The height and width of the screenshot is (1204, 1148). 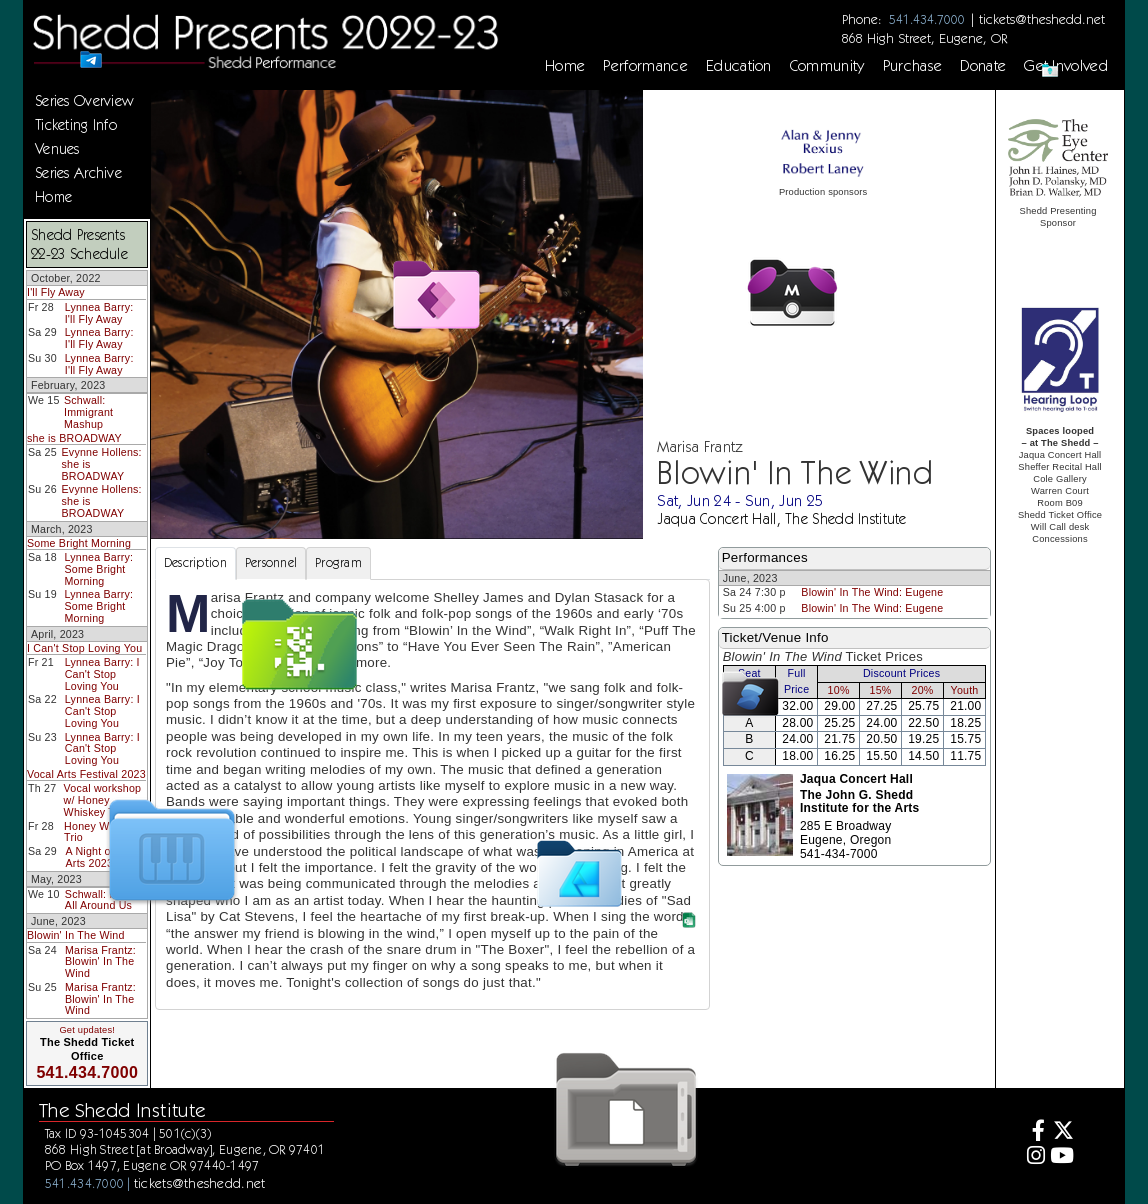 What do you see at coordinates (689, 920) in the screenshot?
I see `open an excel spreadsheet file` at bounding box center [689, 920].